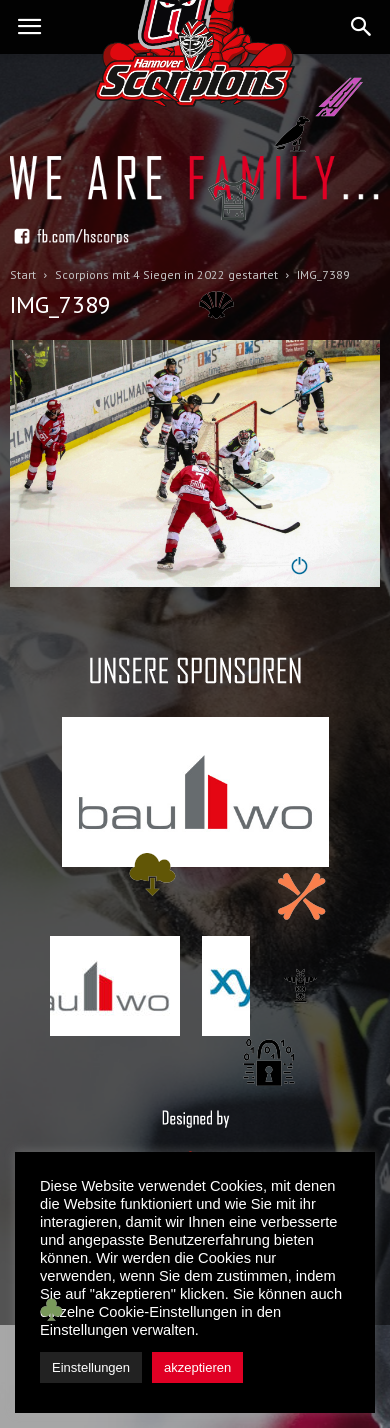 This screenshot has width=390, height=1428. Describe the element at coordinates (233, 199) in the screenshot. I see `equip armor or defensive gear` at that location.